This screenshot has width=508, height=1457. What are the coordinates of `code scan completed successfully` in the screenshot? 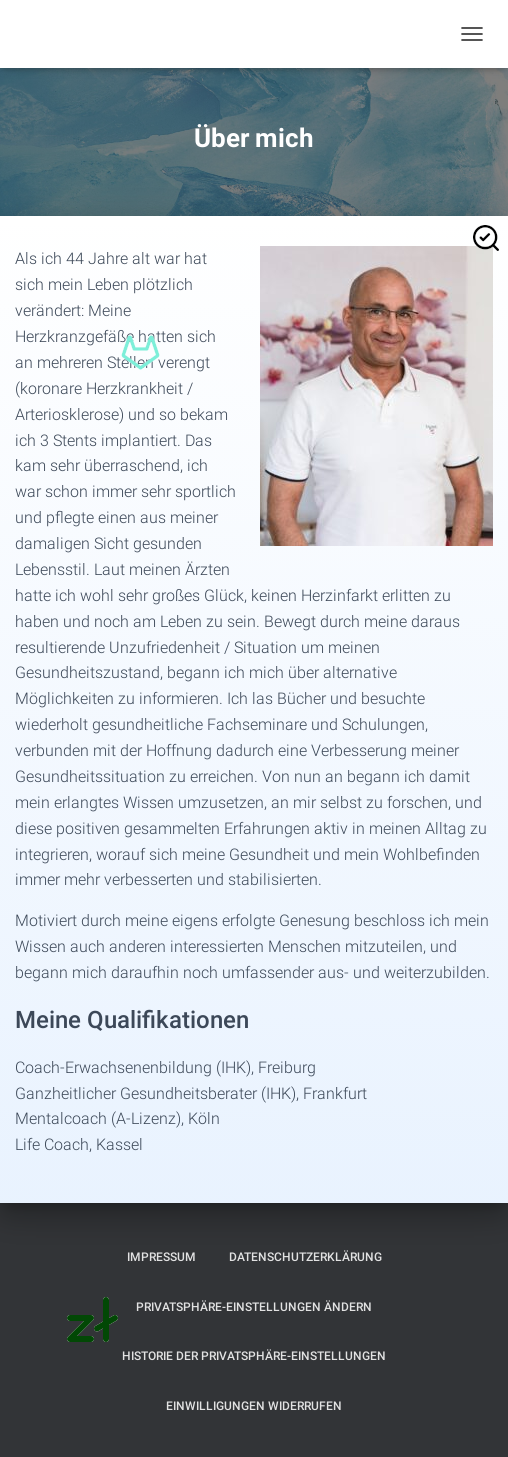 It's located at (486, 238).